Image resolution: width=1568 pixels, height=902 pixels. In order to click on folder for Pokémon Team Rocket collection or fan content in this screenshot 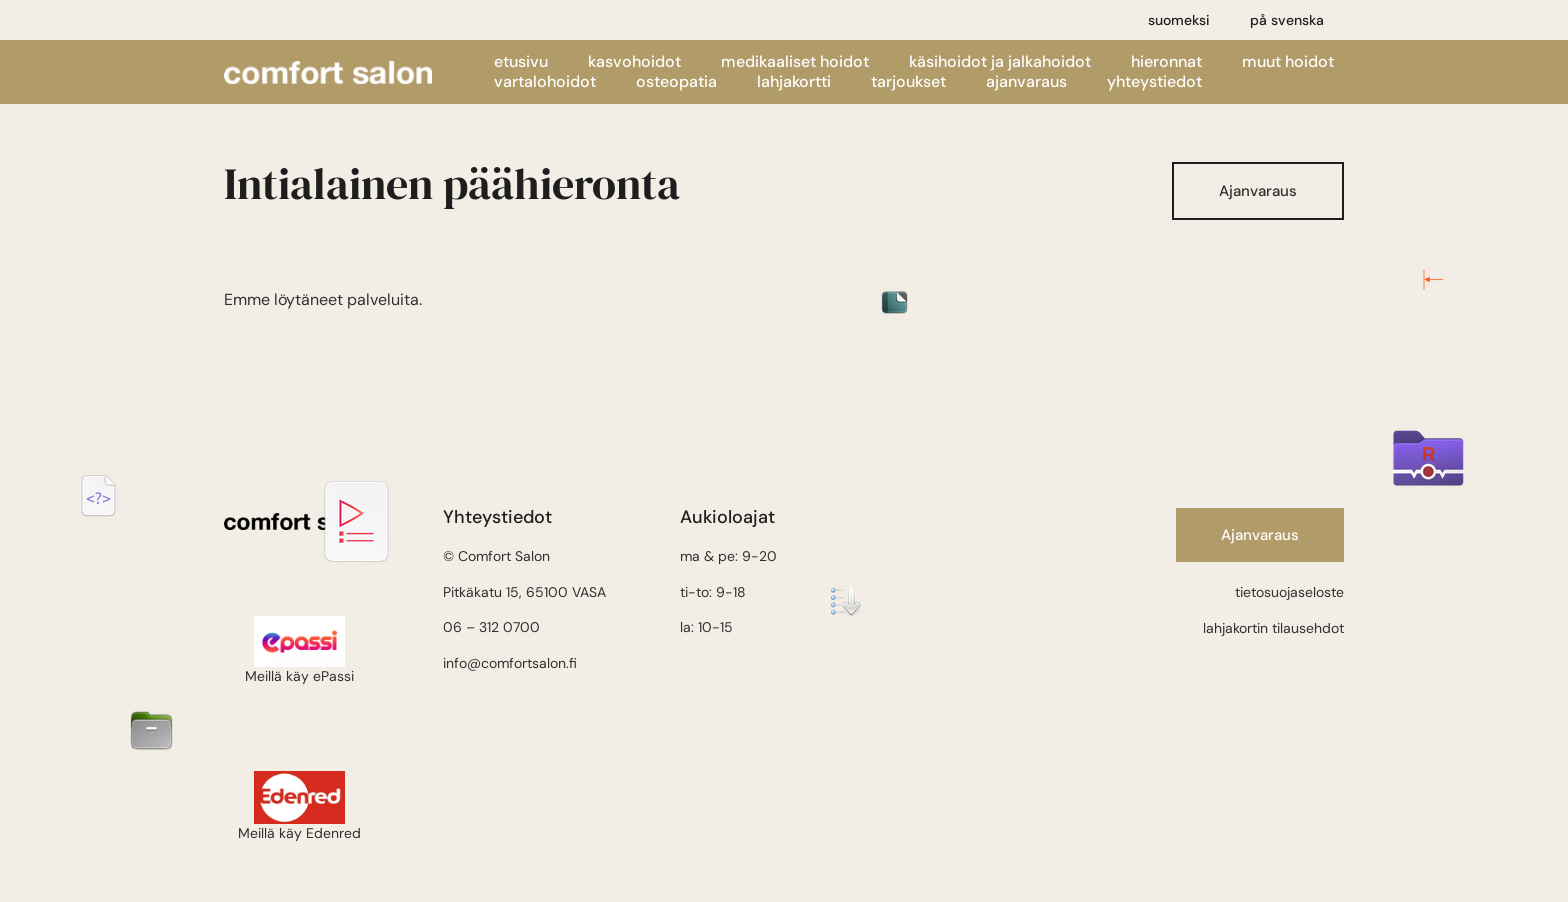, I will do `click(1428, 460)`.